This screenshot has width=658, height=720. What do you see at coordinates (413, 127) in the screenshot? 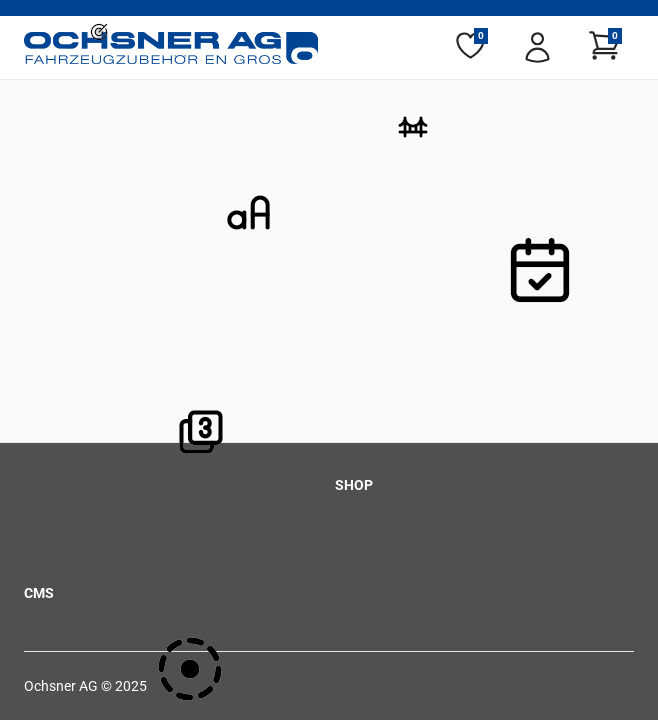
I see `view bridge or overpass information` at bounding box center [413, 127].